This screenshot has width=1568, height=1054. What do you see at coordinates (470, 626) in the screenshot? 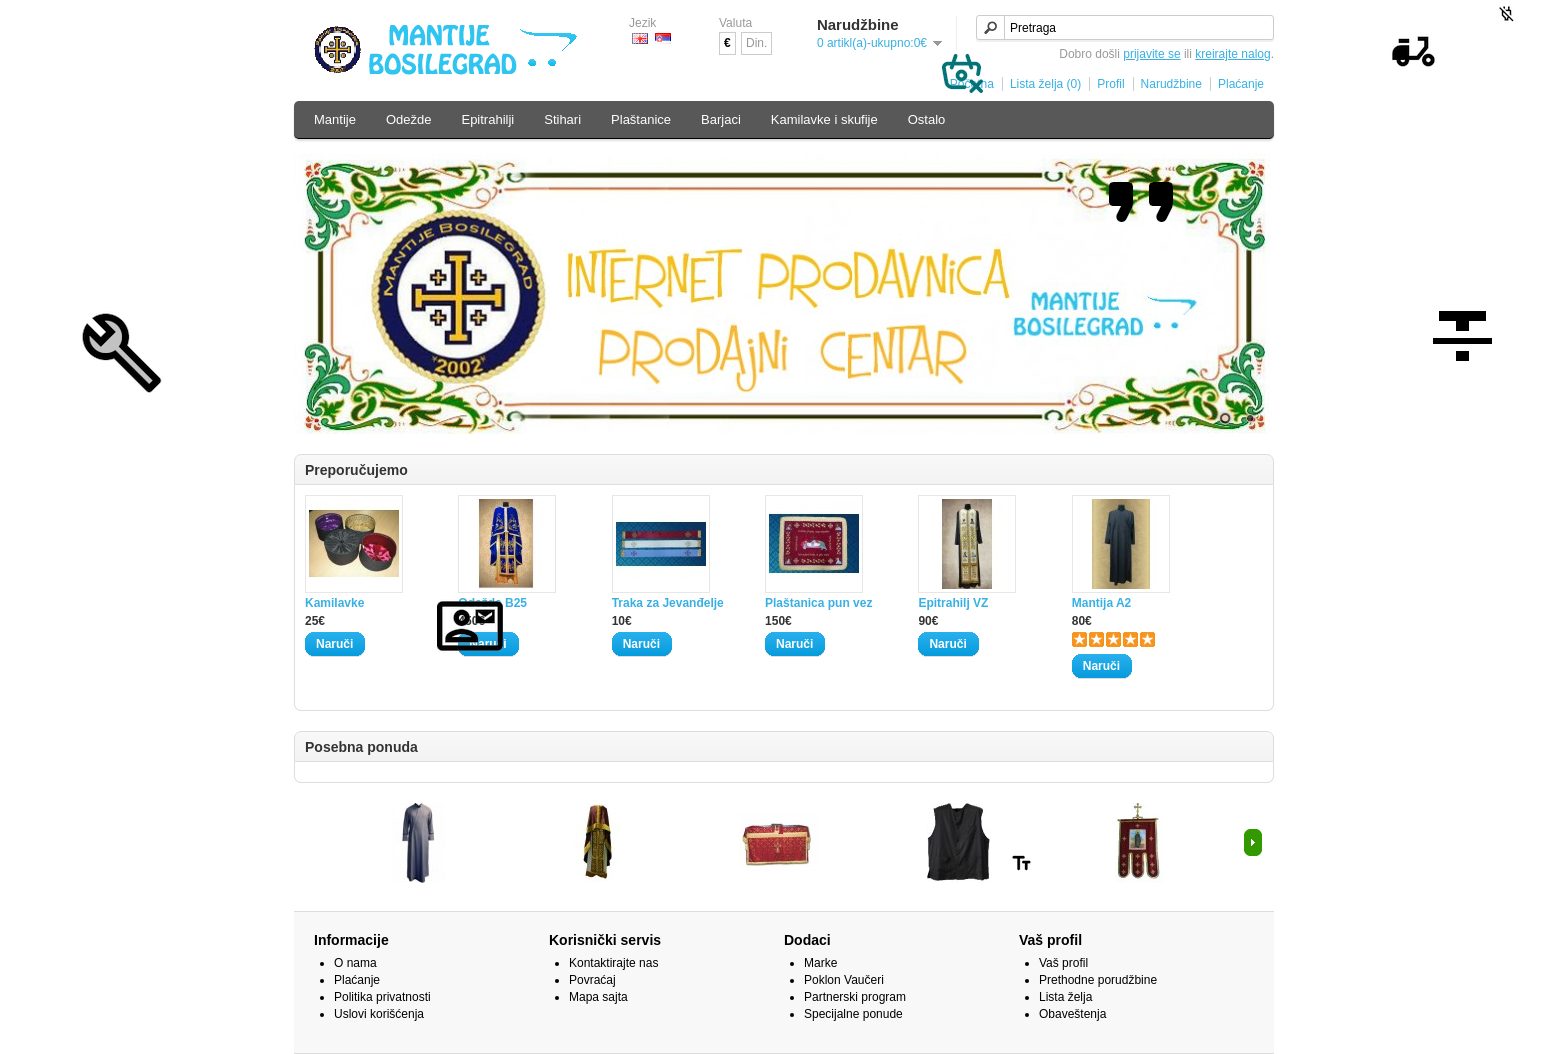
I see `view contact's email information` at bounding box center [470, 626].